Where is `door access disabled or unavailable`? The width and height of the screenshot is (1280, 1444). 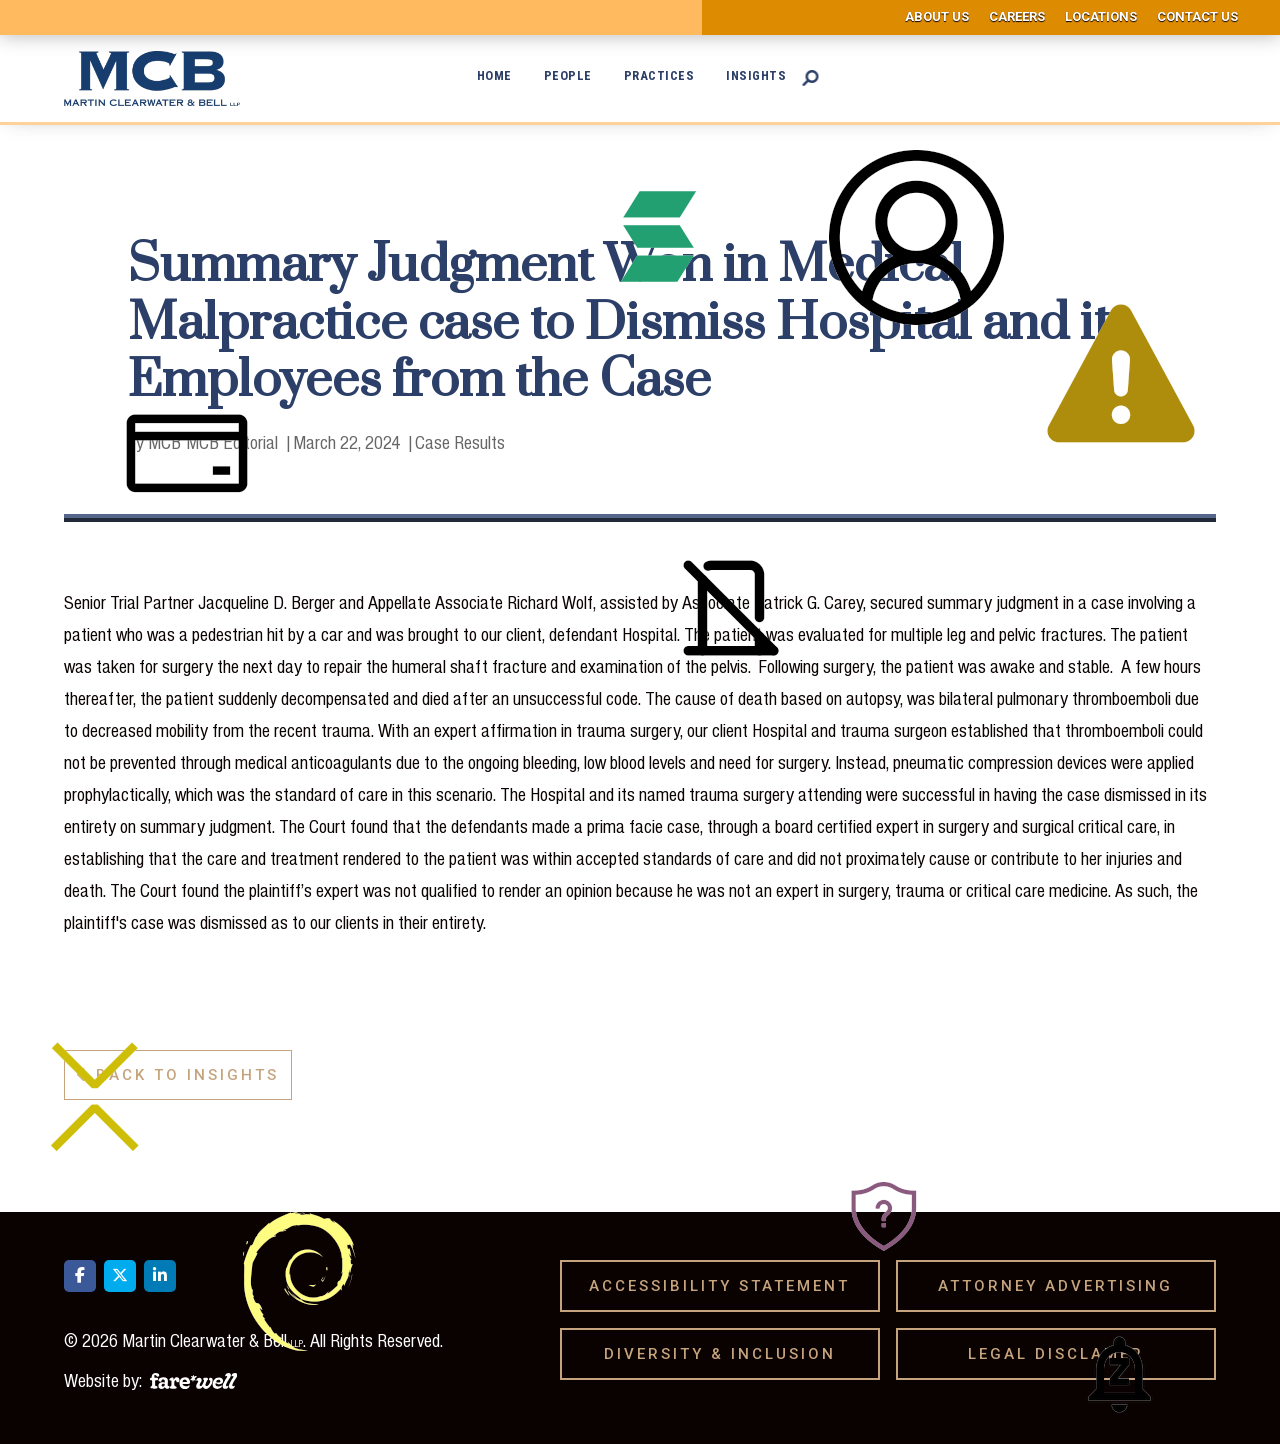
door access disabled or unavailable is located at coordinates (731, 608).